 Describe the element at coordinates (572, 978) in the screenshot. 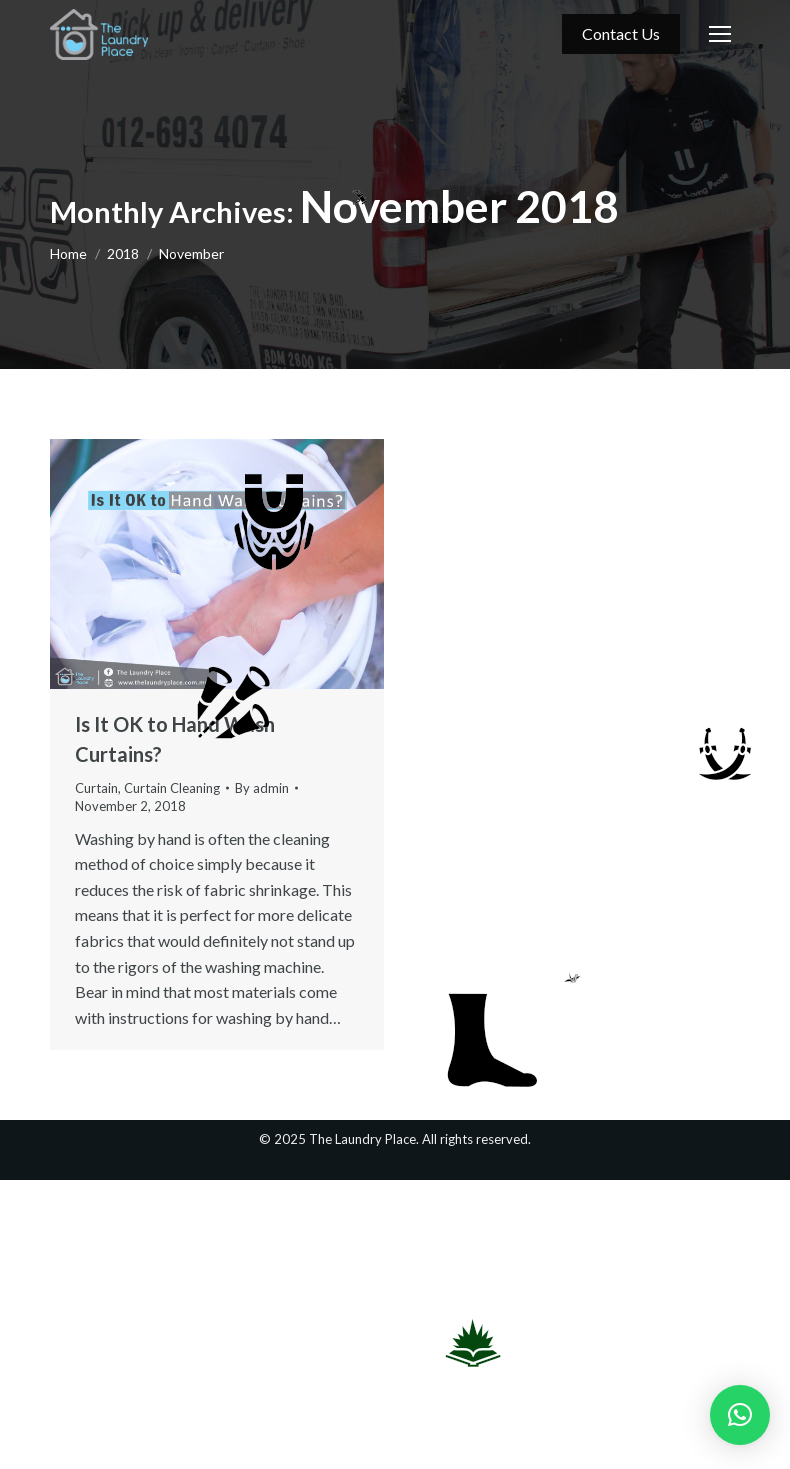

I see `origami or paper crafting feature` at that location.